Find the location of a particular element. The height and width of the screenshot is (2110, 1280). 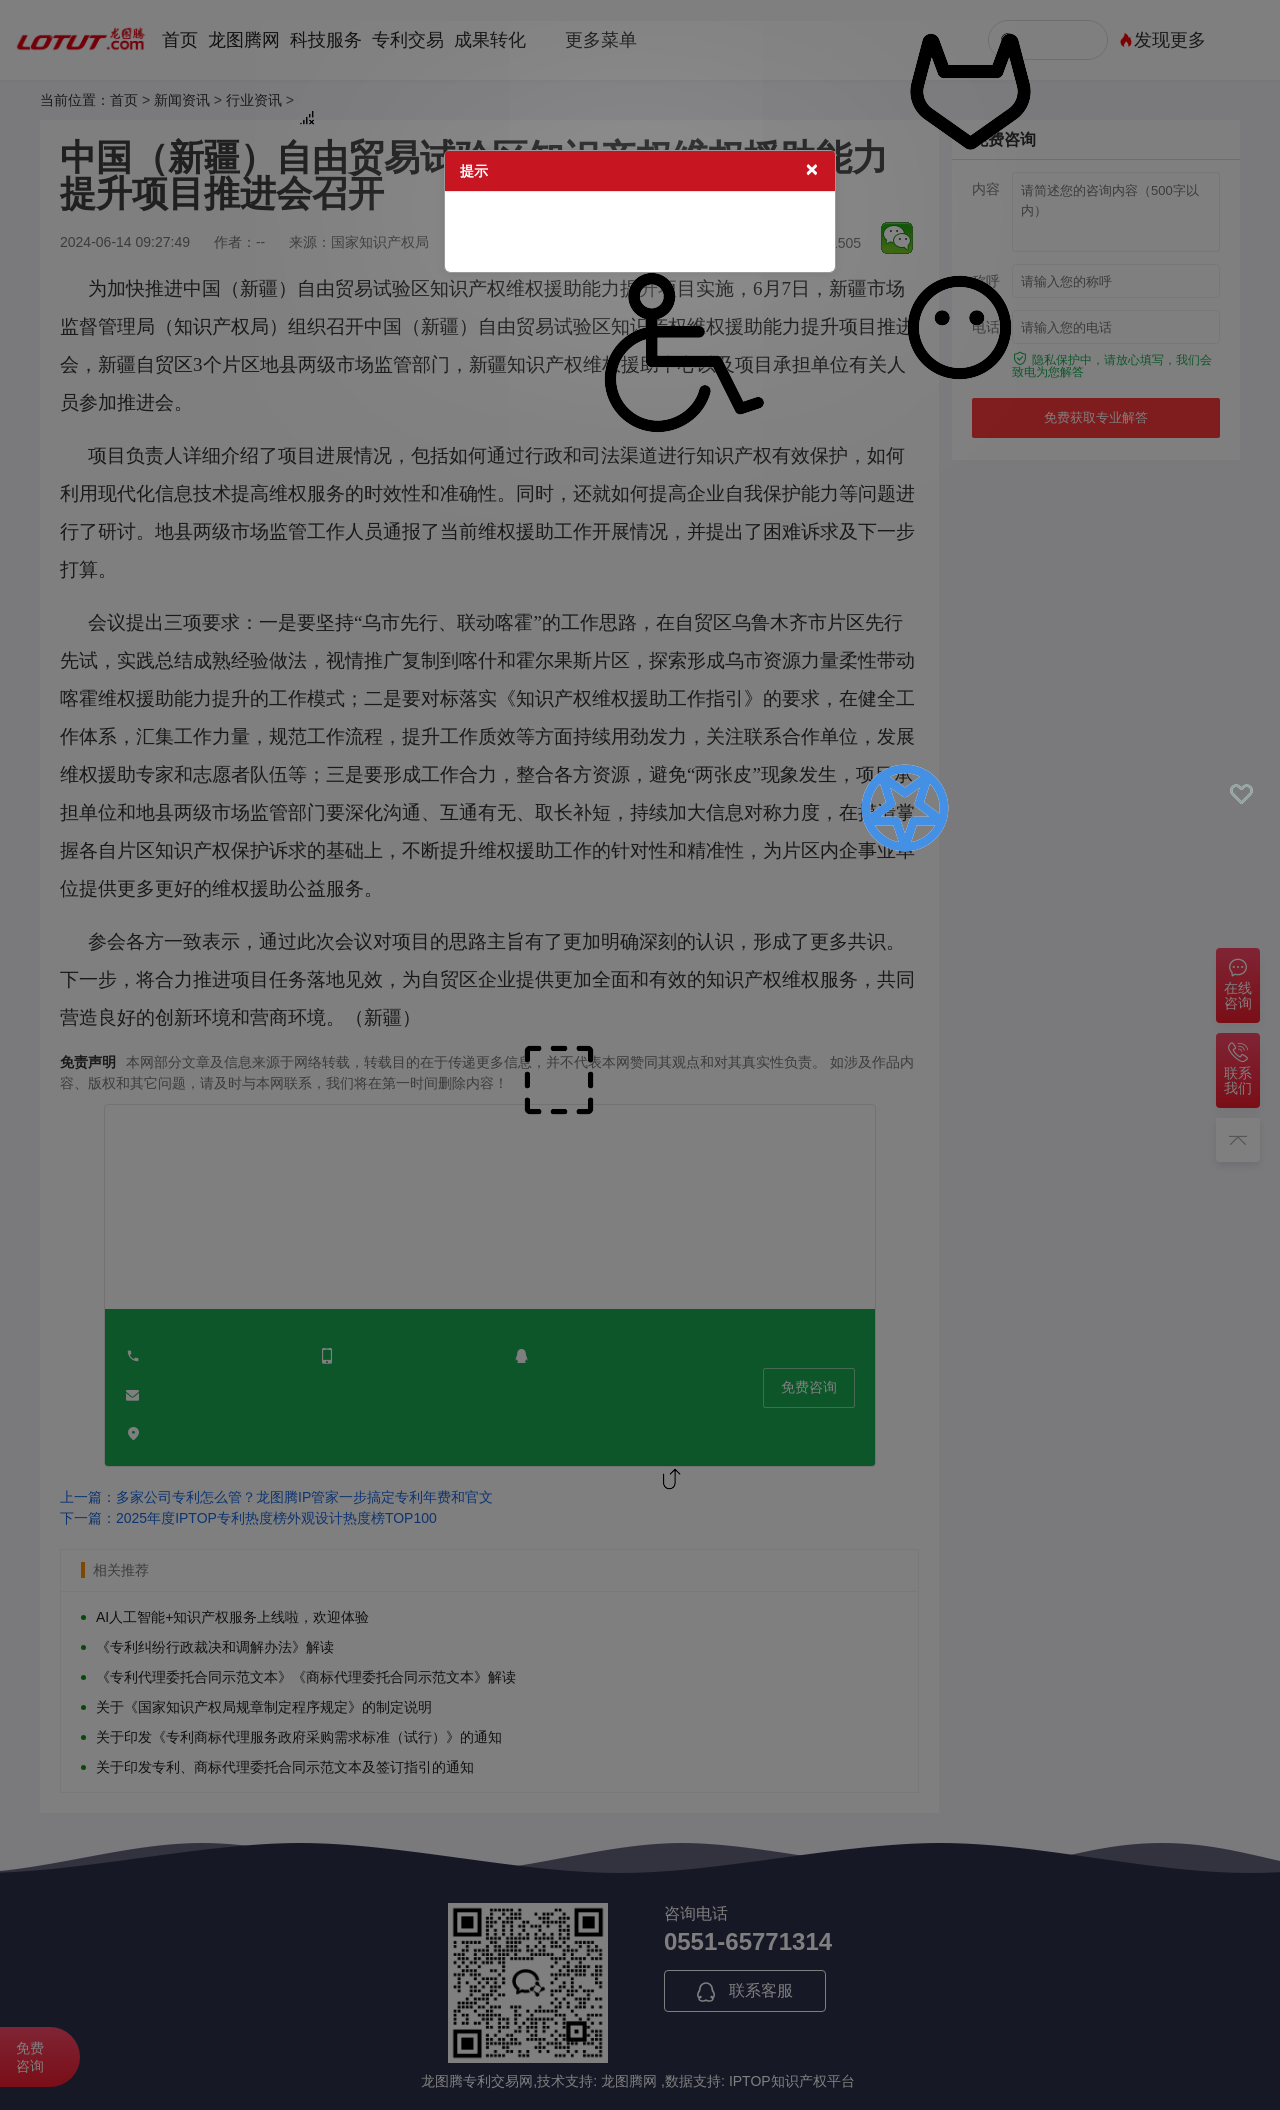

indicates wheelchair accessibility available is located at coordinates (669, 355).